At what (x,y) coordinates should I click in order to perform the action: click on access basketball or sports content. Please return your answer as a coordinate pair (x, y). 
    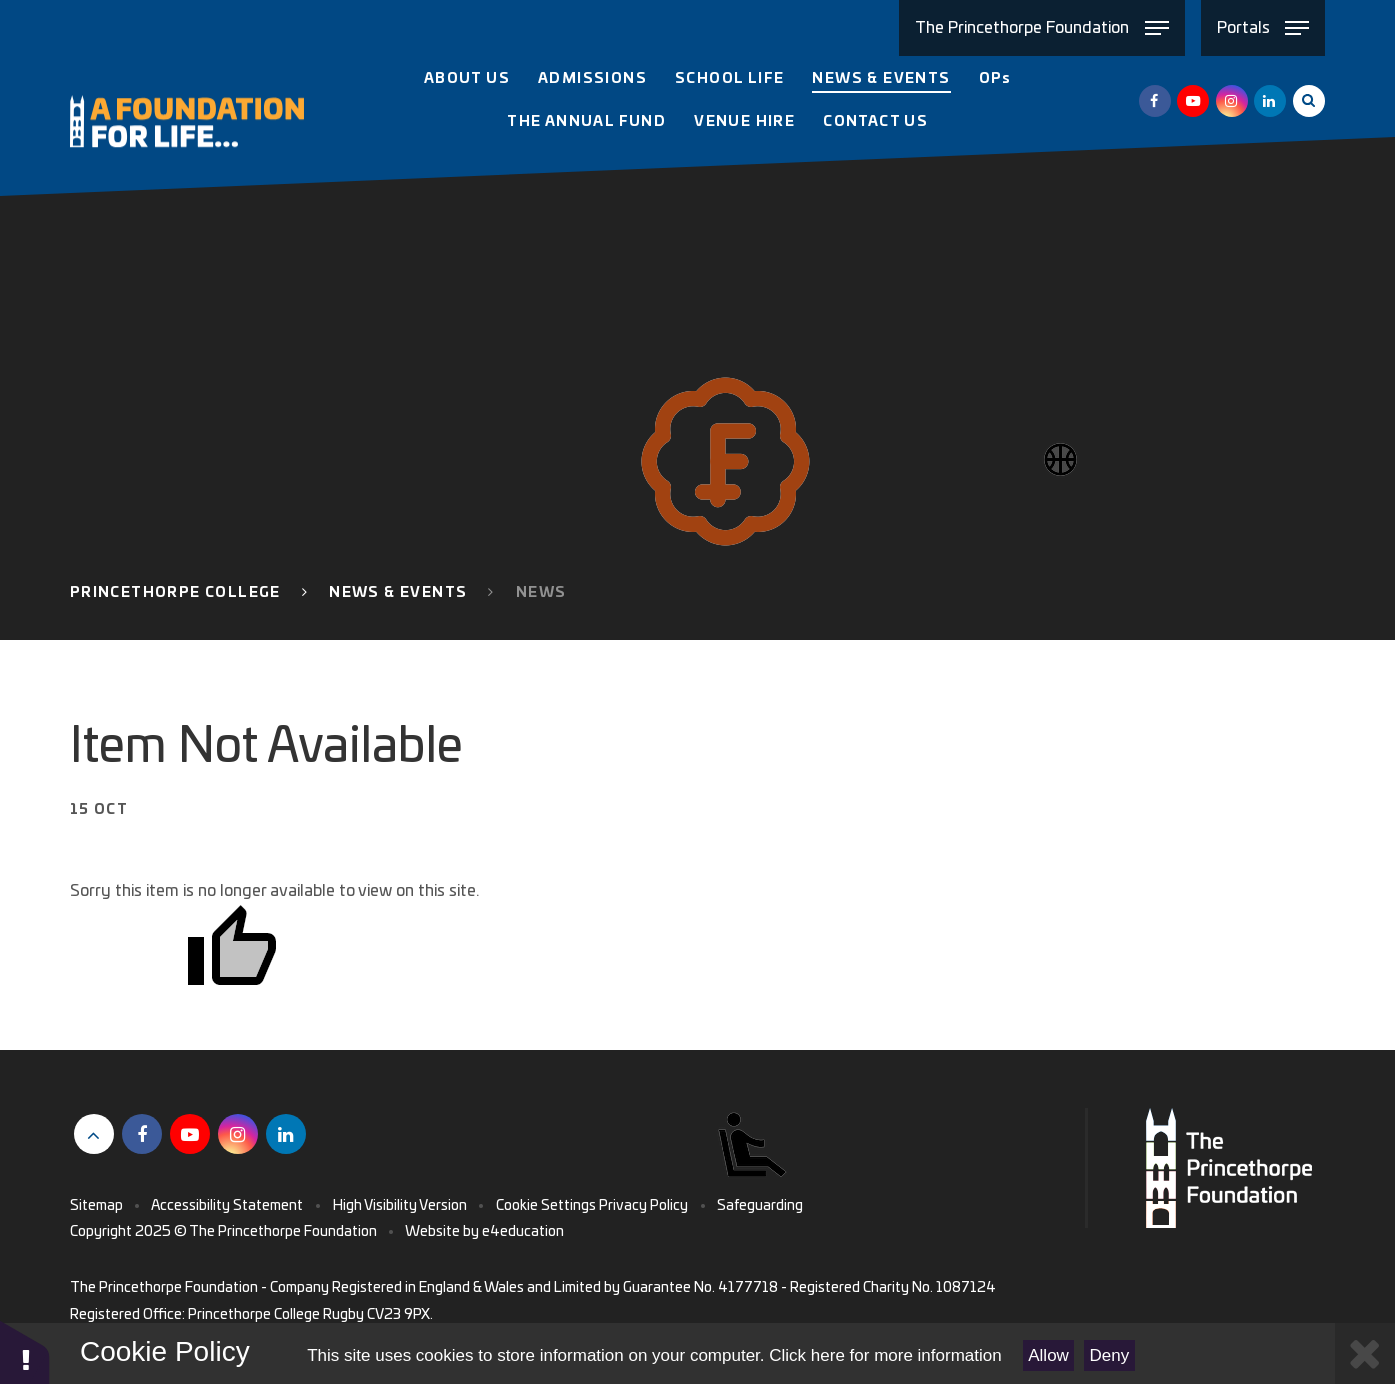
    Looking at the image, I should click on (1060, 459).